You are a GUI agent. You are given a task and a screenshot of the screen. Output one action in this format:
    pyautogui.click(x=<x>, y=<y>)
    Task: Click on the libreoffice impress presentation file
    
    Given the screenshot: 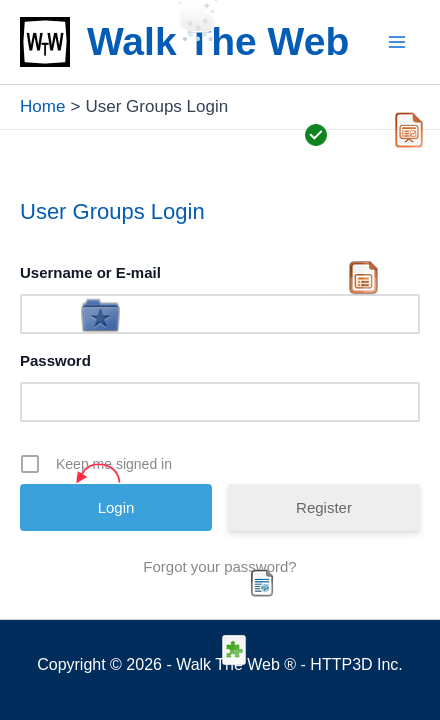 What is the action you would take?
    pyautogui.click(x=363, y=277)
    